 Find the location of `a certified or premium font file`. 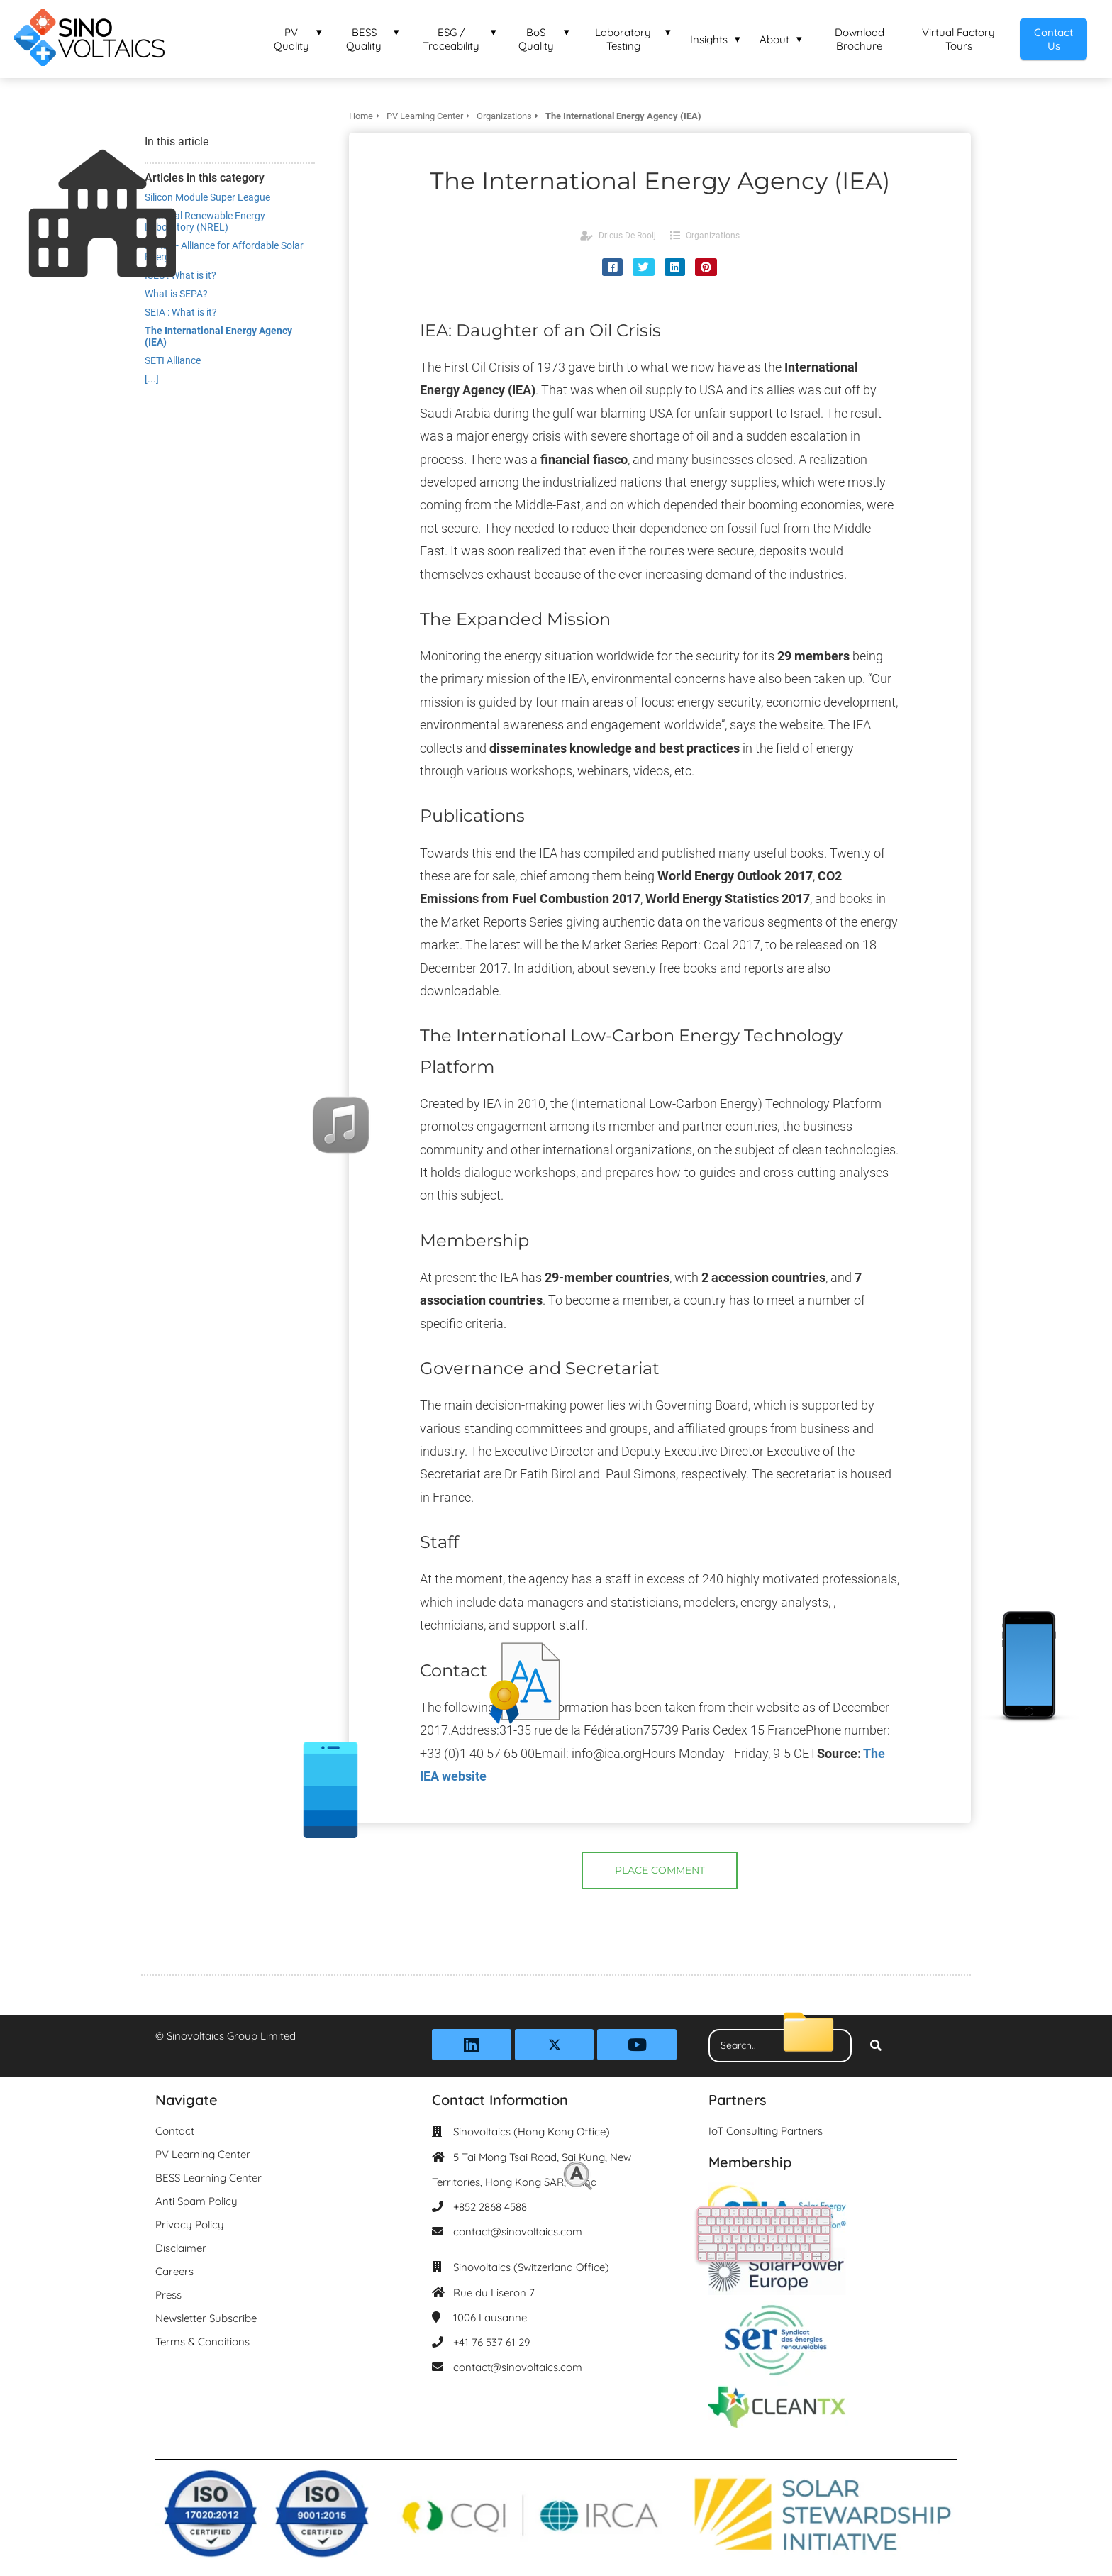

a certified or premium font file is located at coordinates (530, 1681).